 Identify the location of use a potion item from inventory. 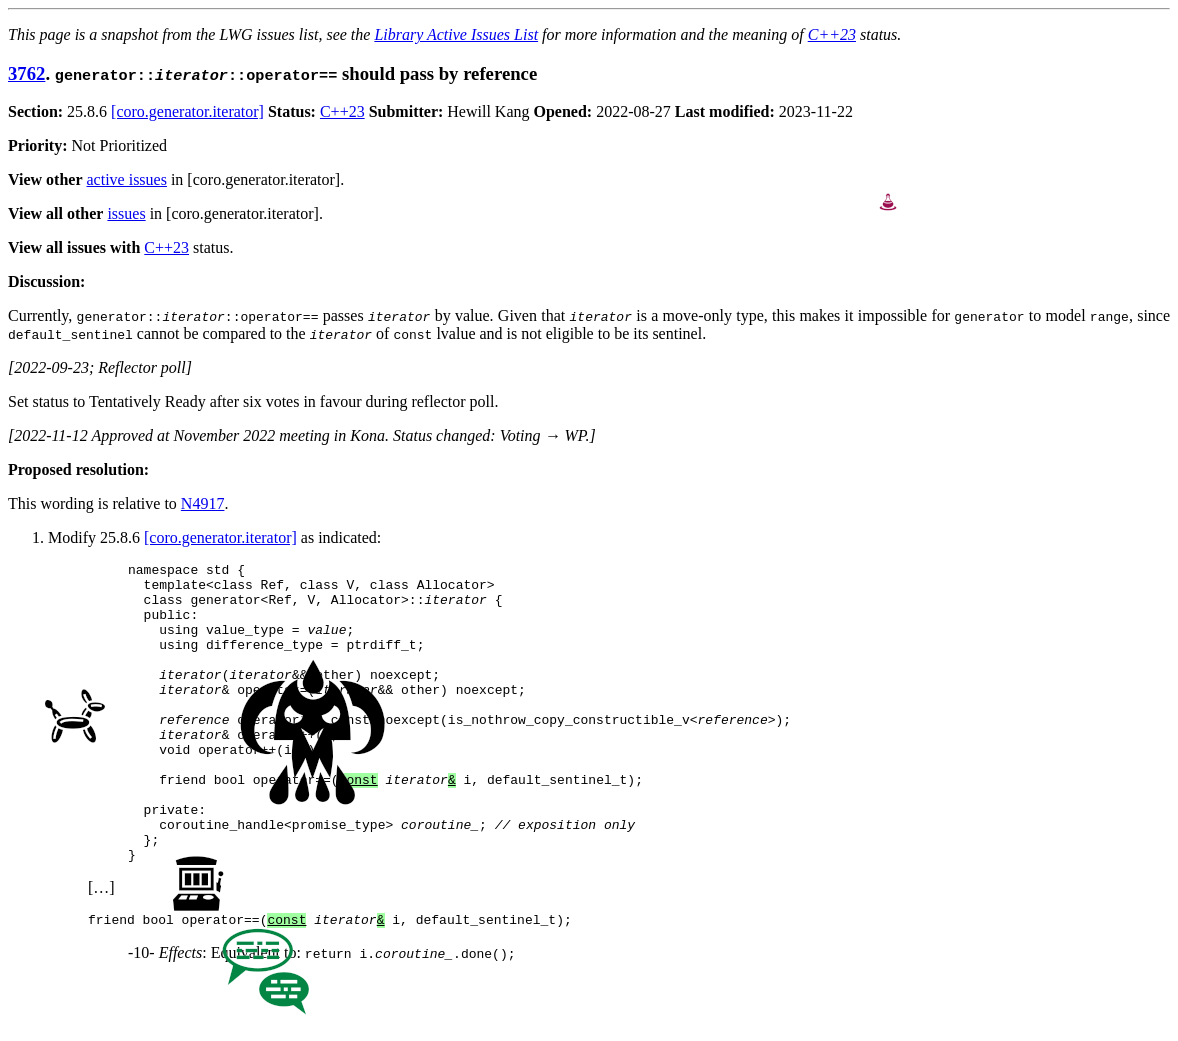
(888, 202).